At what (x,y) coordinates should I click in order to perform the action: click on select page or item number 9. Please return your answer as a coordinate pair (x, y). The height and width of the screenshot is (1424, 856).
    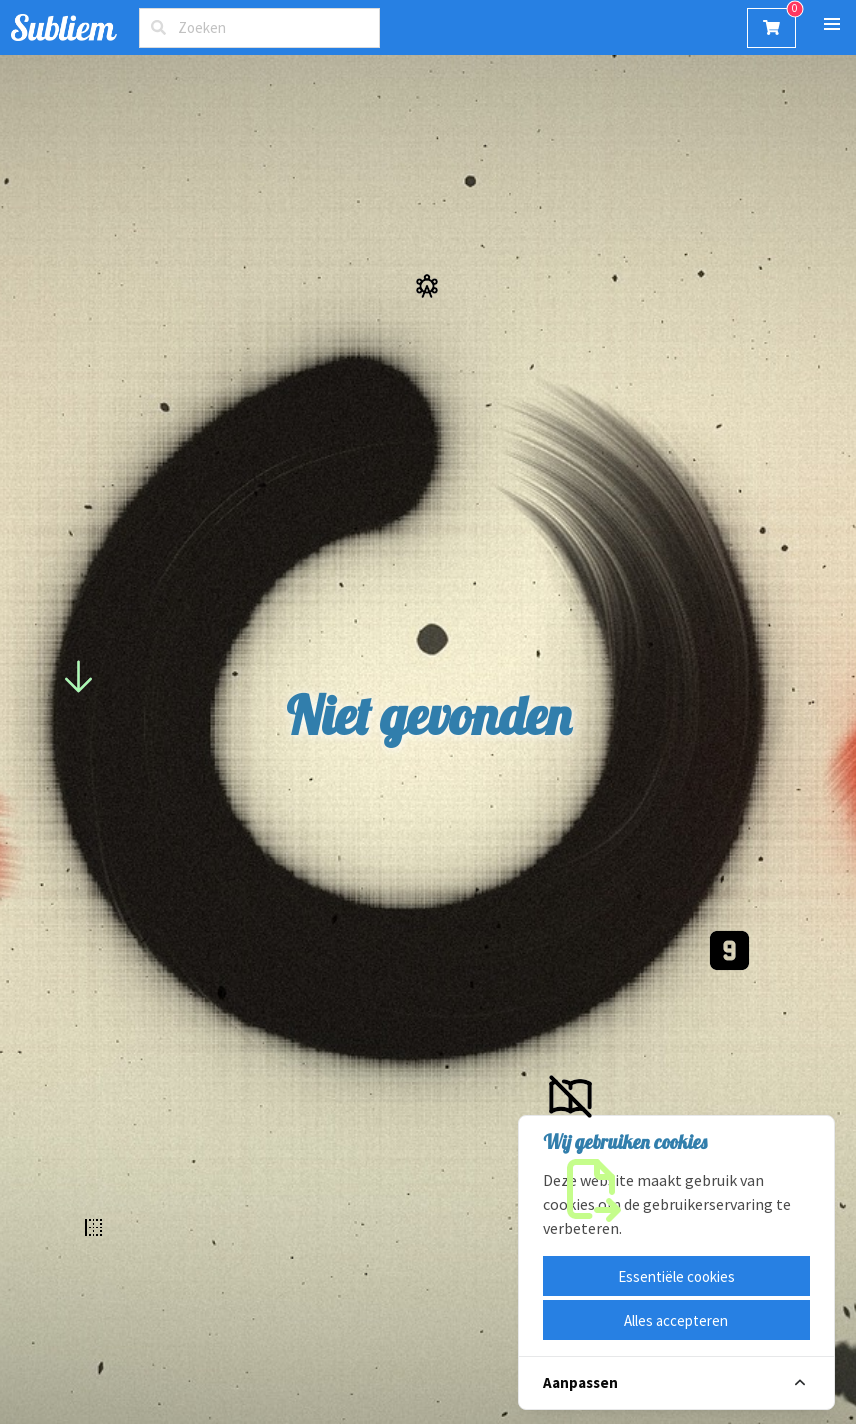
    Looking at the image, I should click on (729, 950).